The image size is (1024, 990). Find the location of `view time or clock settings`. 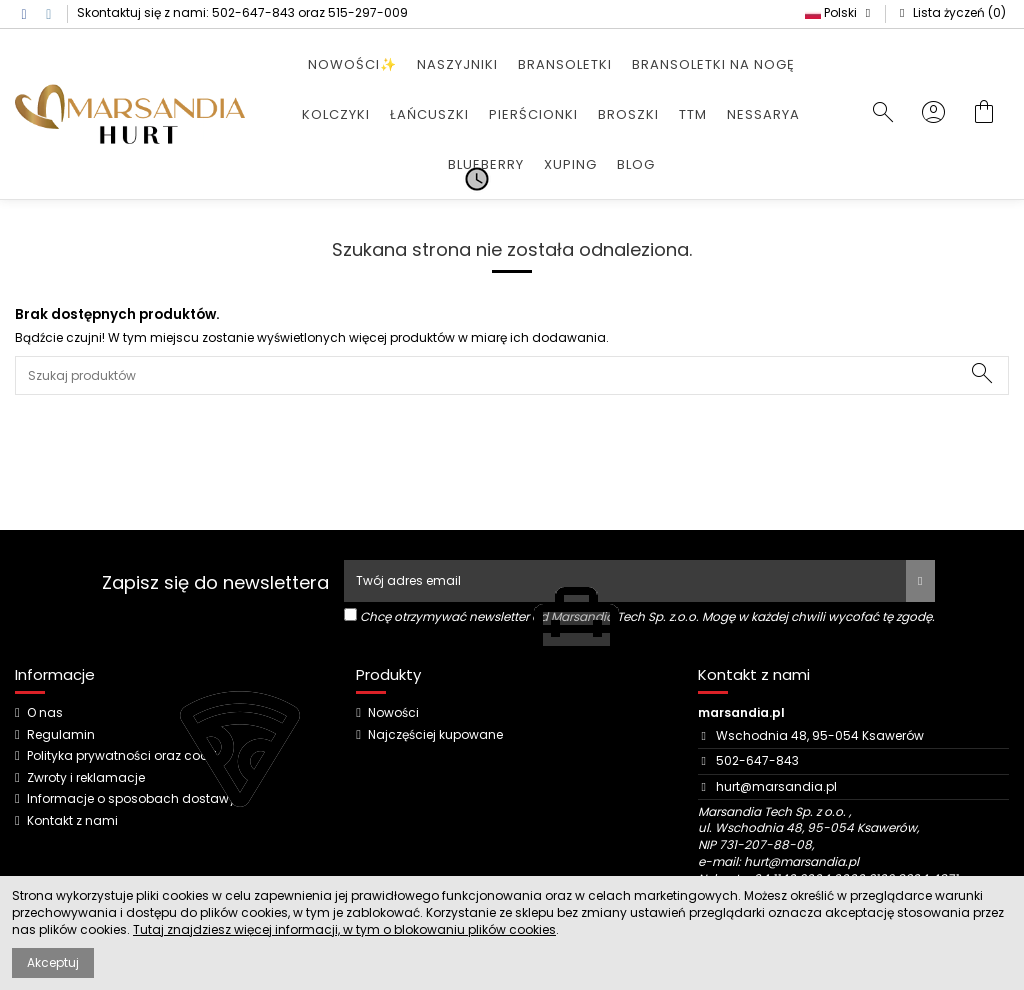

view time or clock settings is located at coordinates (477, 179).